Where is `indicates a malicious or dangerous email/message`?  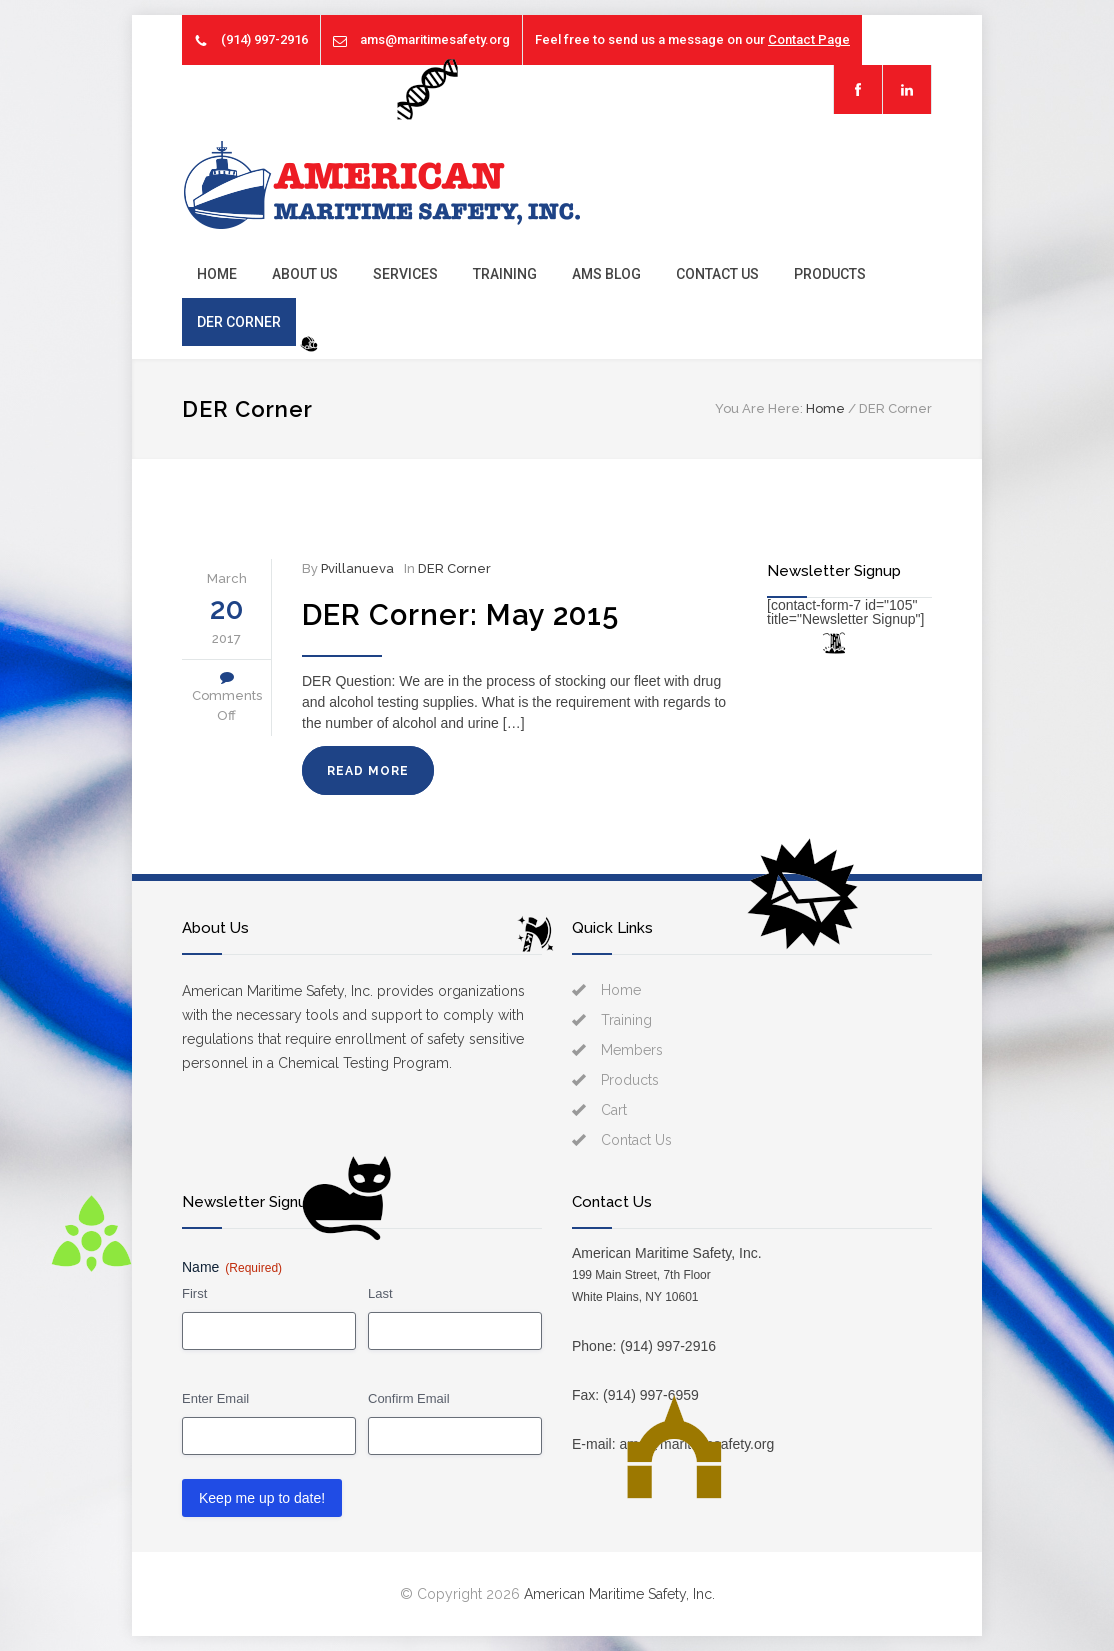
indicates a malicious or dangerous email/message is located at coordinates (802, 893).